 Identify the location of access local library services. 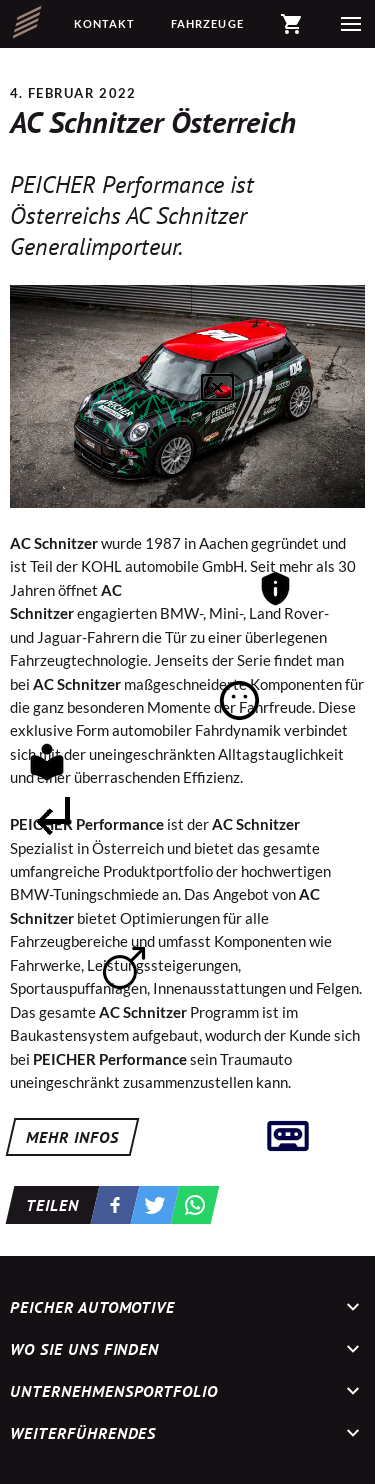
(47, 762).